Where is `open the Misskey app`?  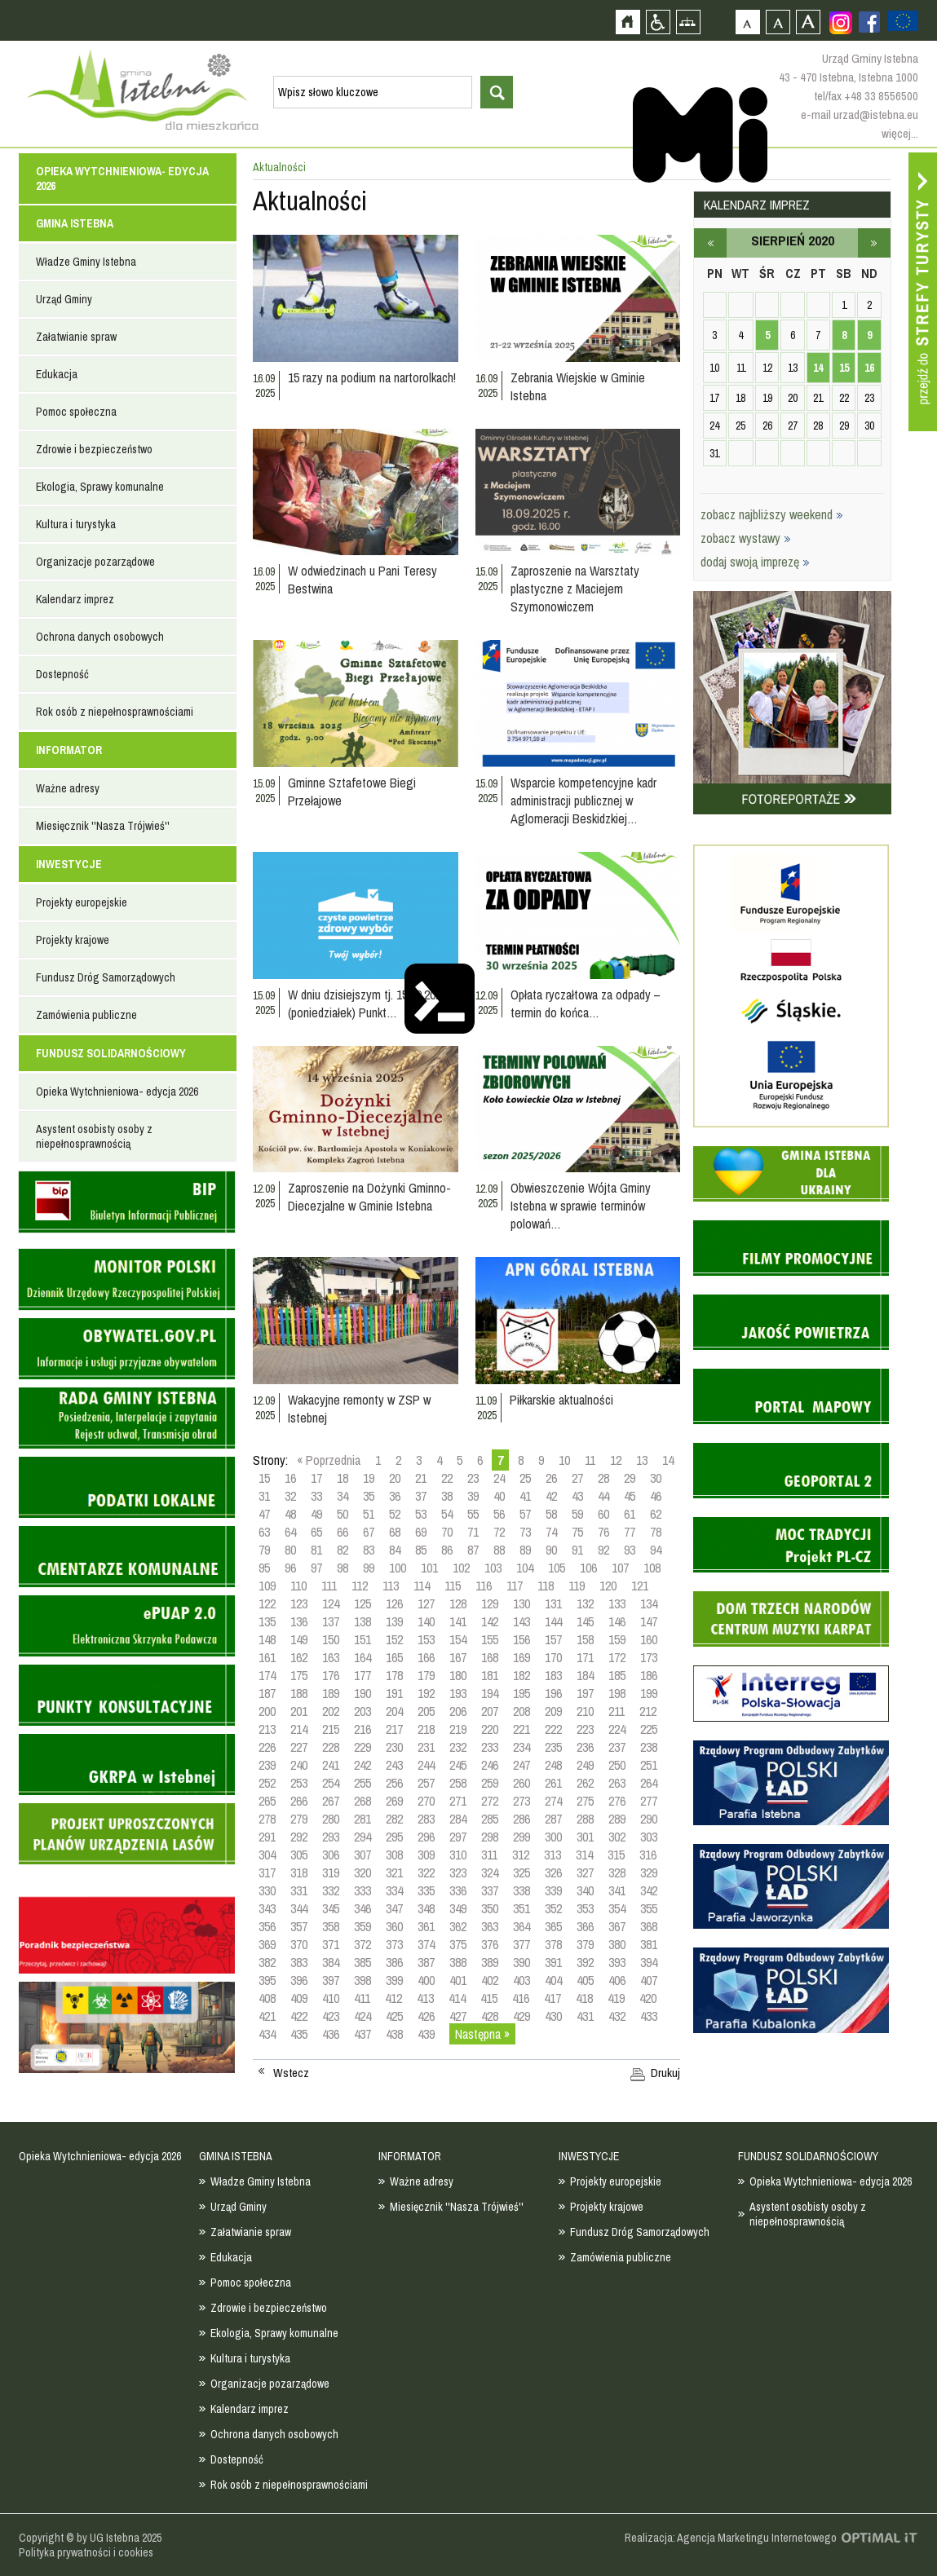 open the Misskey app is located at coordinates (700, 135).